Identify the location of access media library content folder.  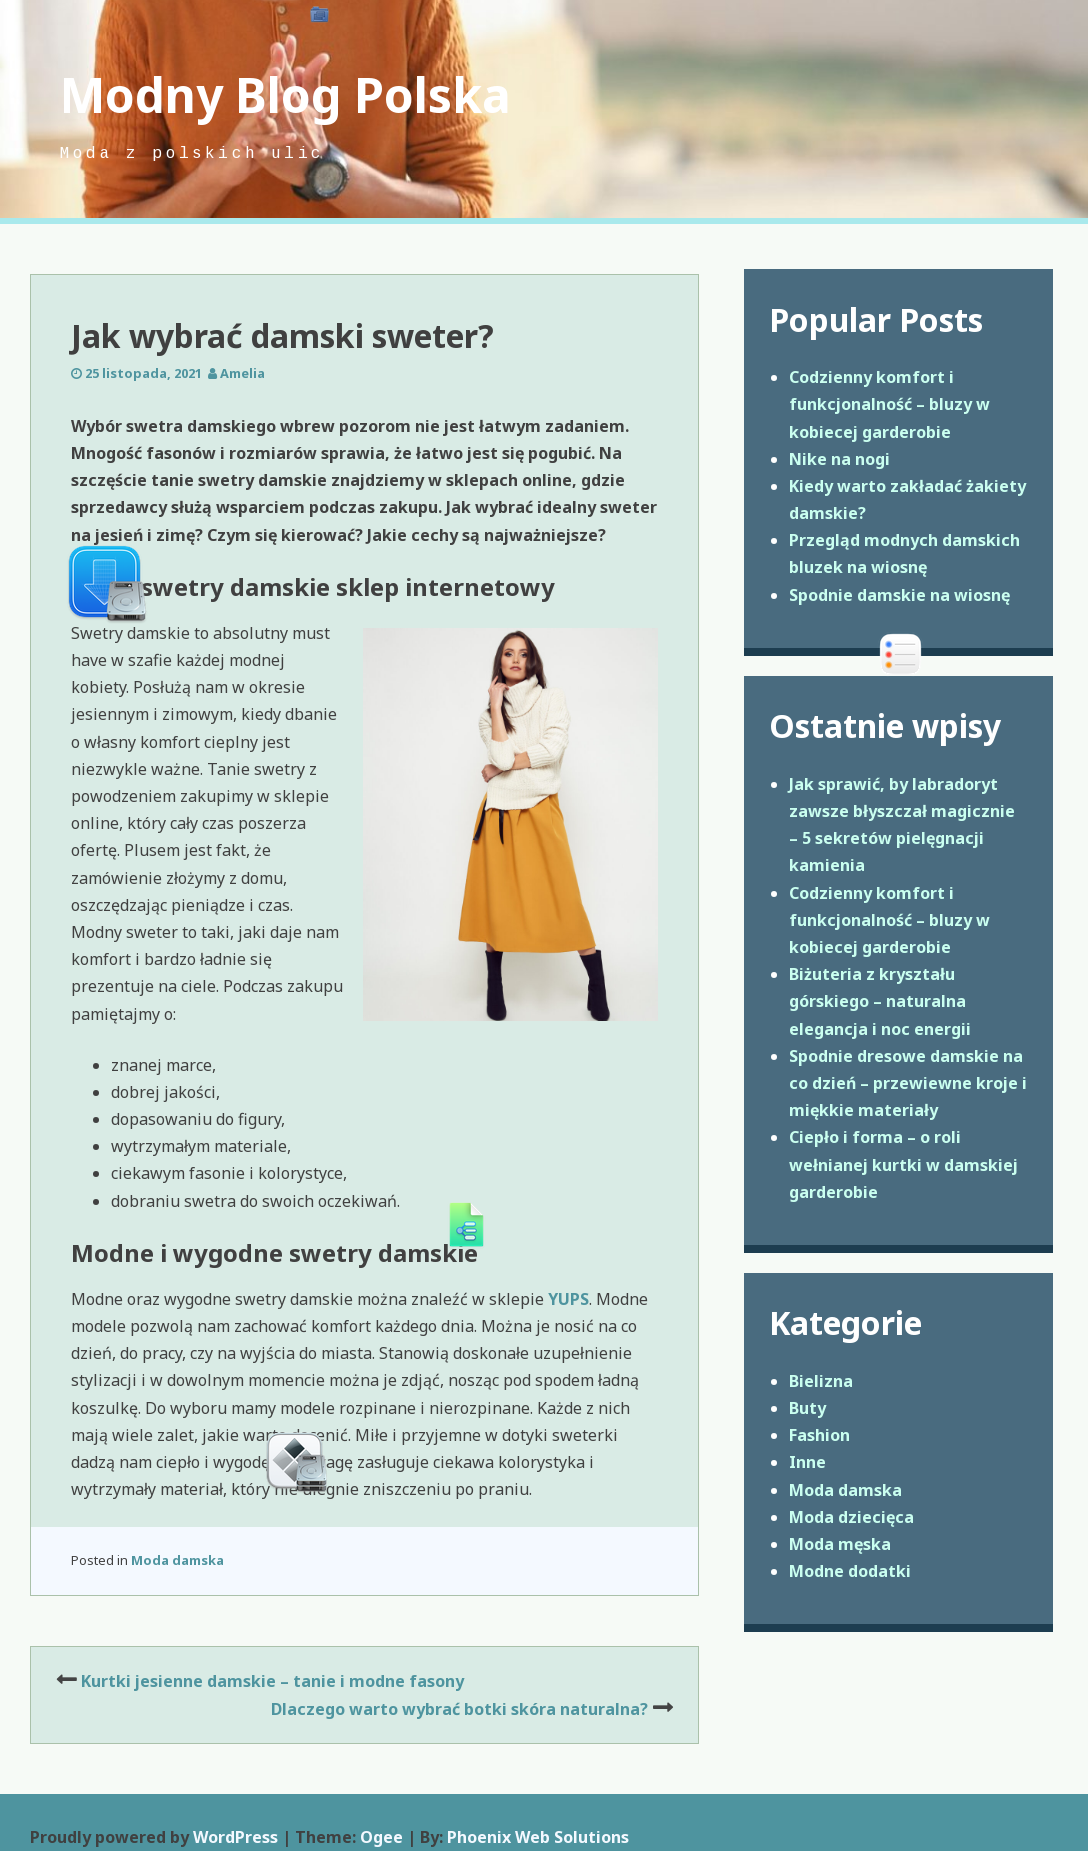
(319, 14).